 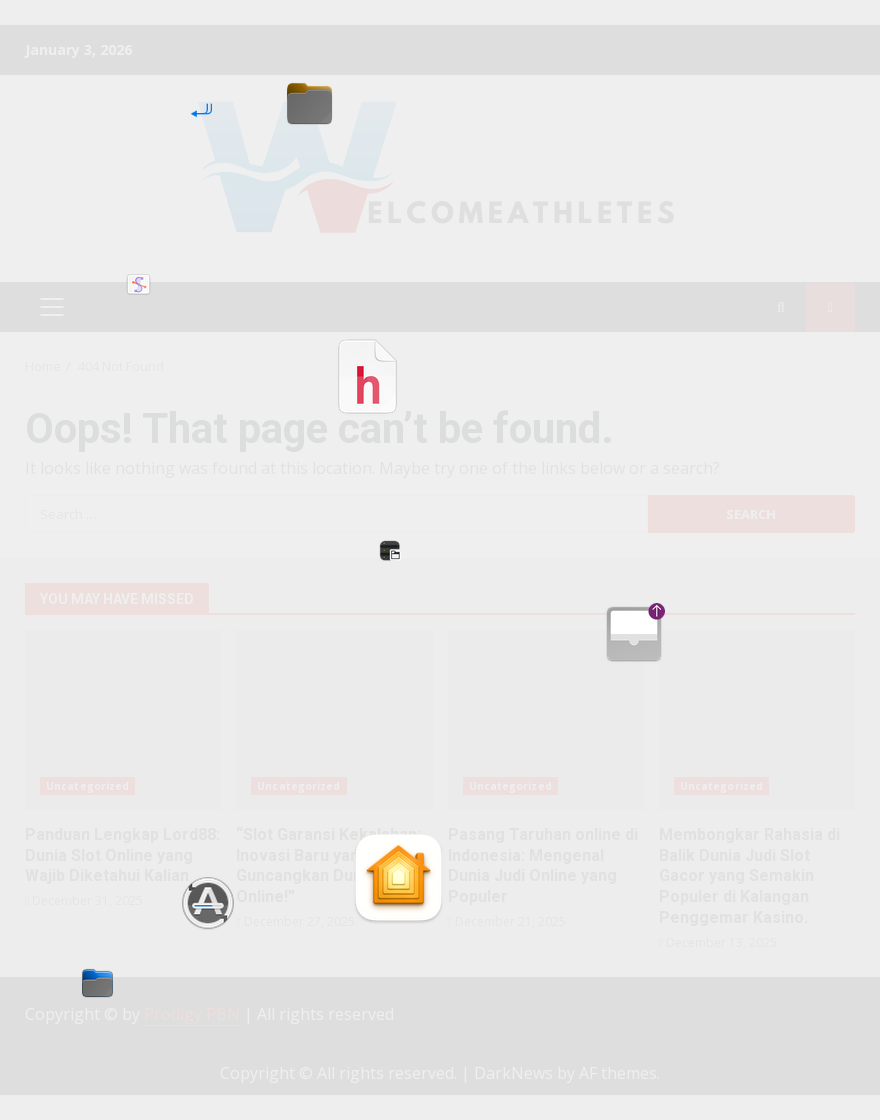 I want to click on c/c++ header file, so click(x=367, y=376).